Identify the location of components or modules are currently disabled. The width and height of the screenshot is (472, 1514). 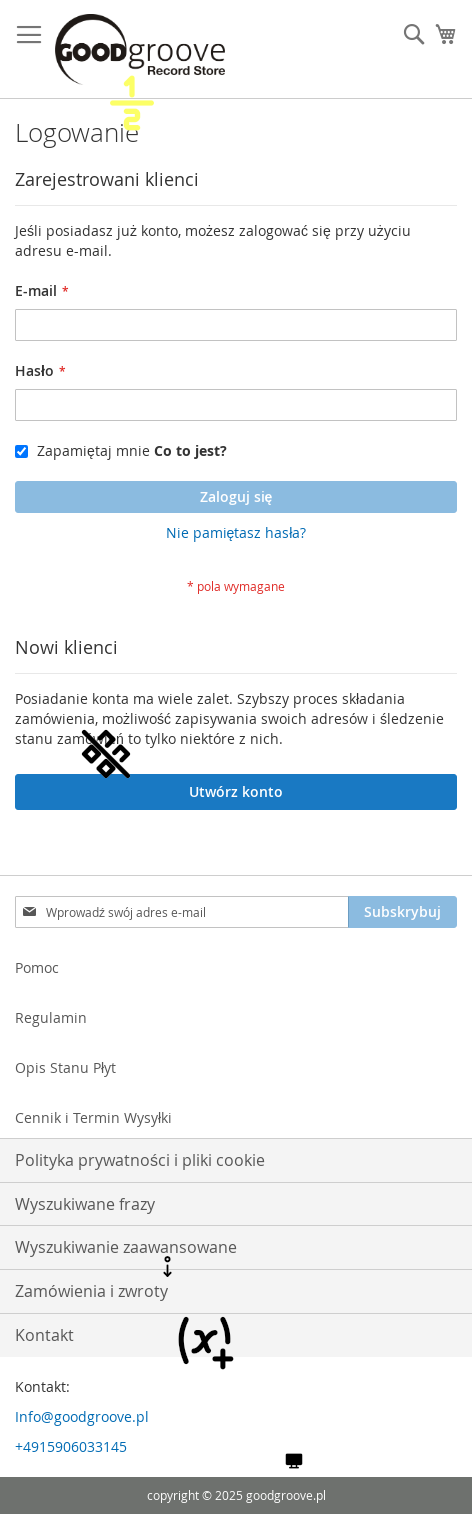
(106, 754).